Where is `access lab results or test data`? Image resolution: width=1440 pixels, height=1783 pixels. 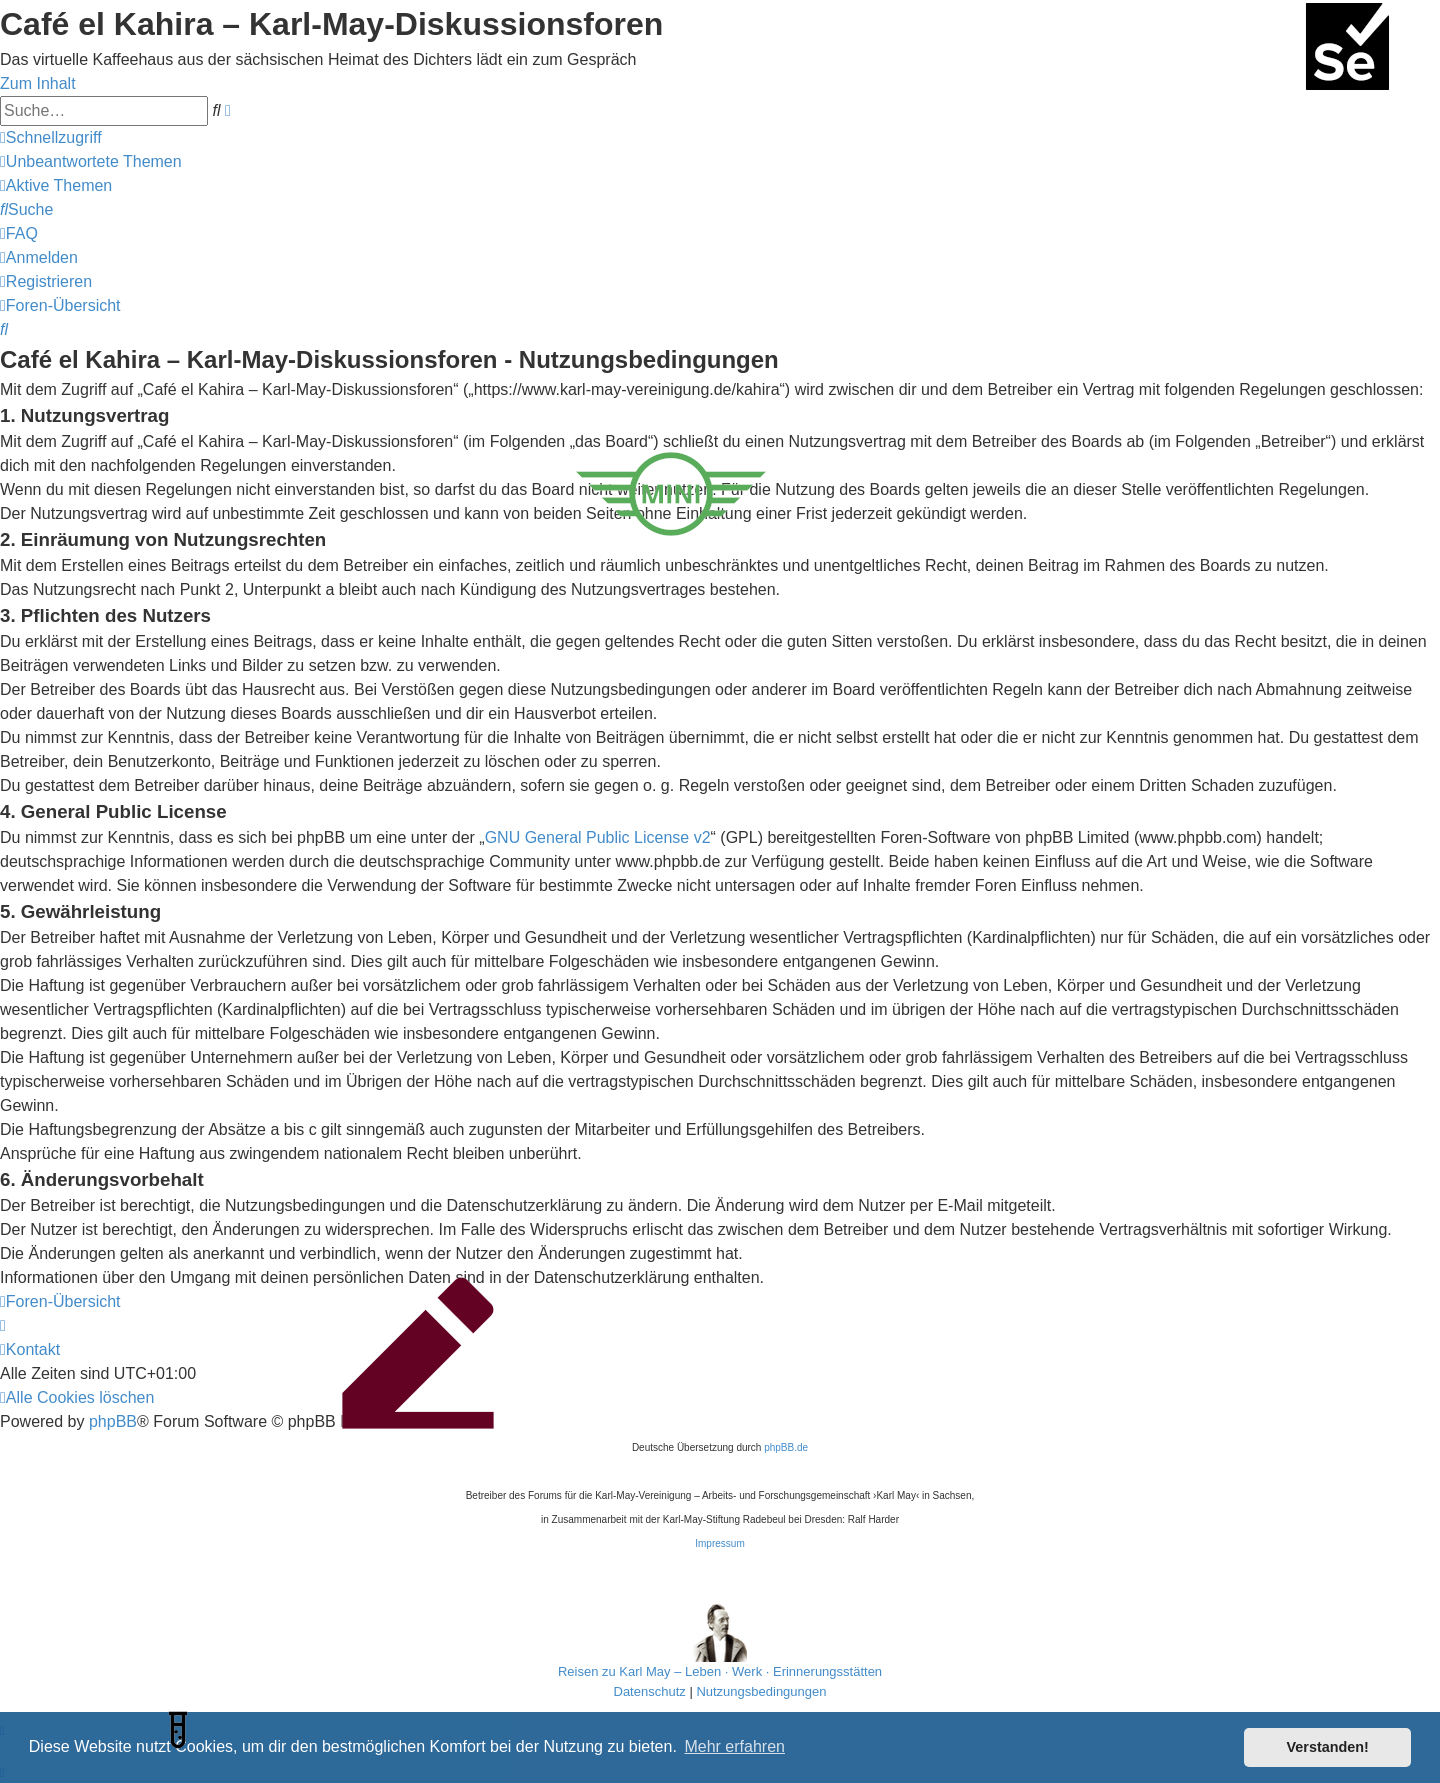 access lab results or test data is located at coordinates (178, 1730).